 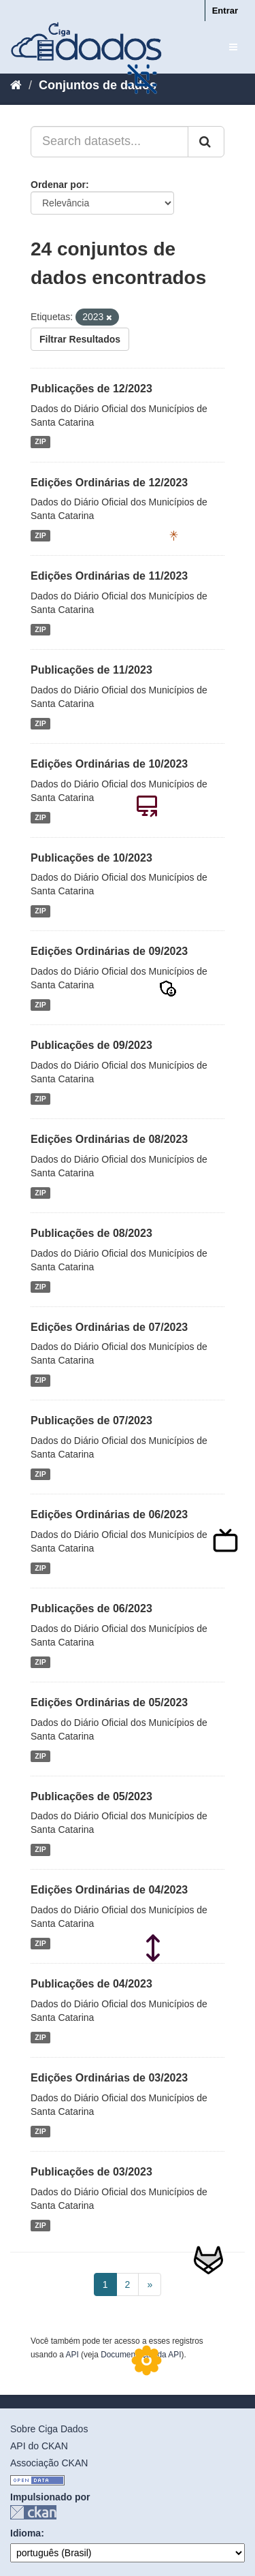 What do you see at coordinates (147, 806) in the screenshot?
I see `share content from your desktop computer` at bounding box center [147, 806].